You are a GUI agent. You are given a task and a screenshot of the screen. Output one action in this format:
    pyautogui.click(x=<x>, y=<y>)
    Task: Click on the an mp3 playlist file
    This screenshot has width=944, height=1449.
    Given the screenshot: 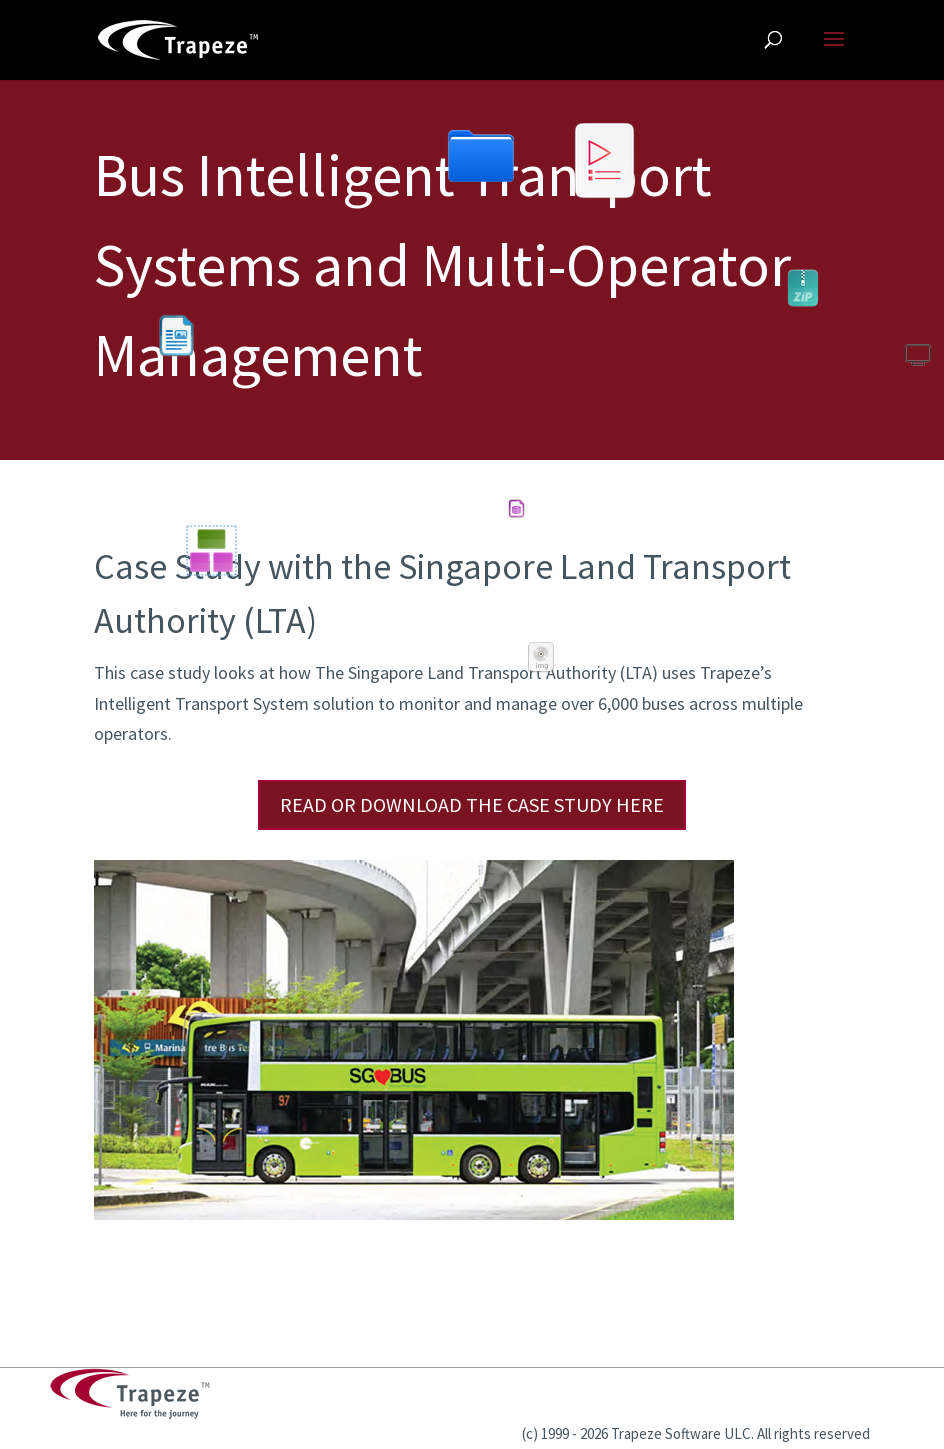 What is the action you would take?
    pyautogui.click(x=604, y=160)
    